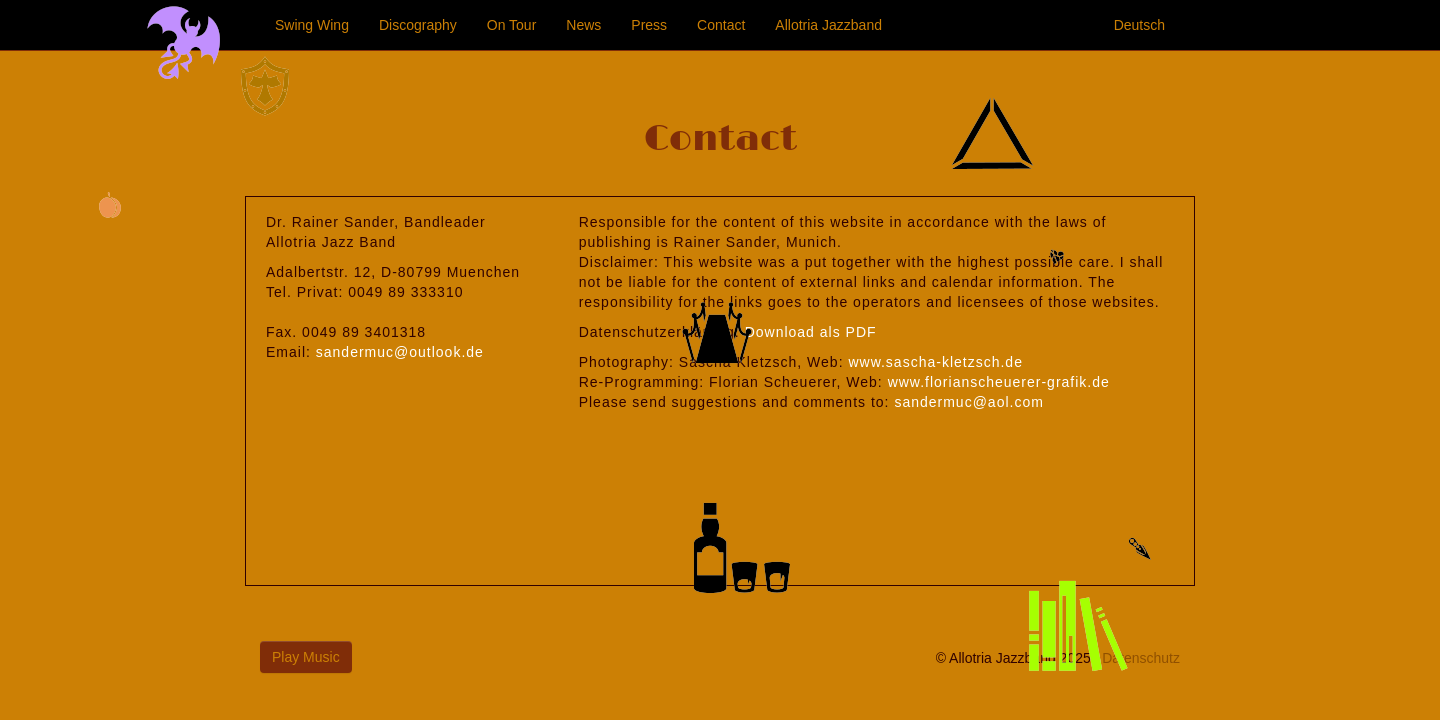 The width and height of the screenshot is (1440, 720). What do you see at coordinates (183, 42) in the screenshot?
I see `select imp character or creature type` at bounding box center [183, 42].